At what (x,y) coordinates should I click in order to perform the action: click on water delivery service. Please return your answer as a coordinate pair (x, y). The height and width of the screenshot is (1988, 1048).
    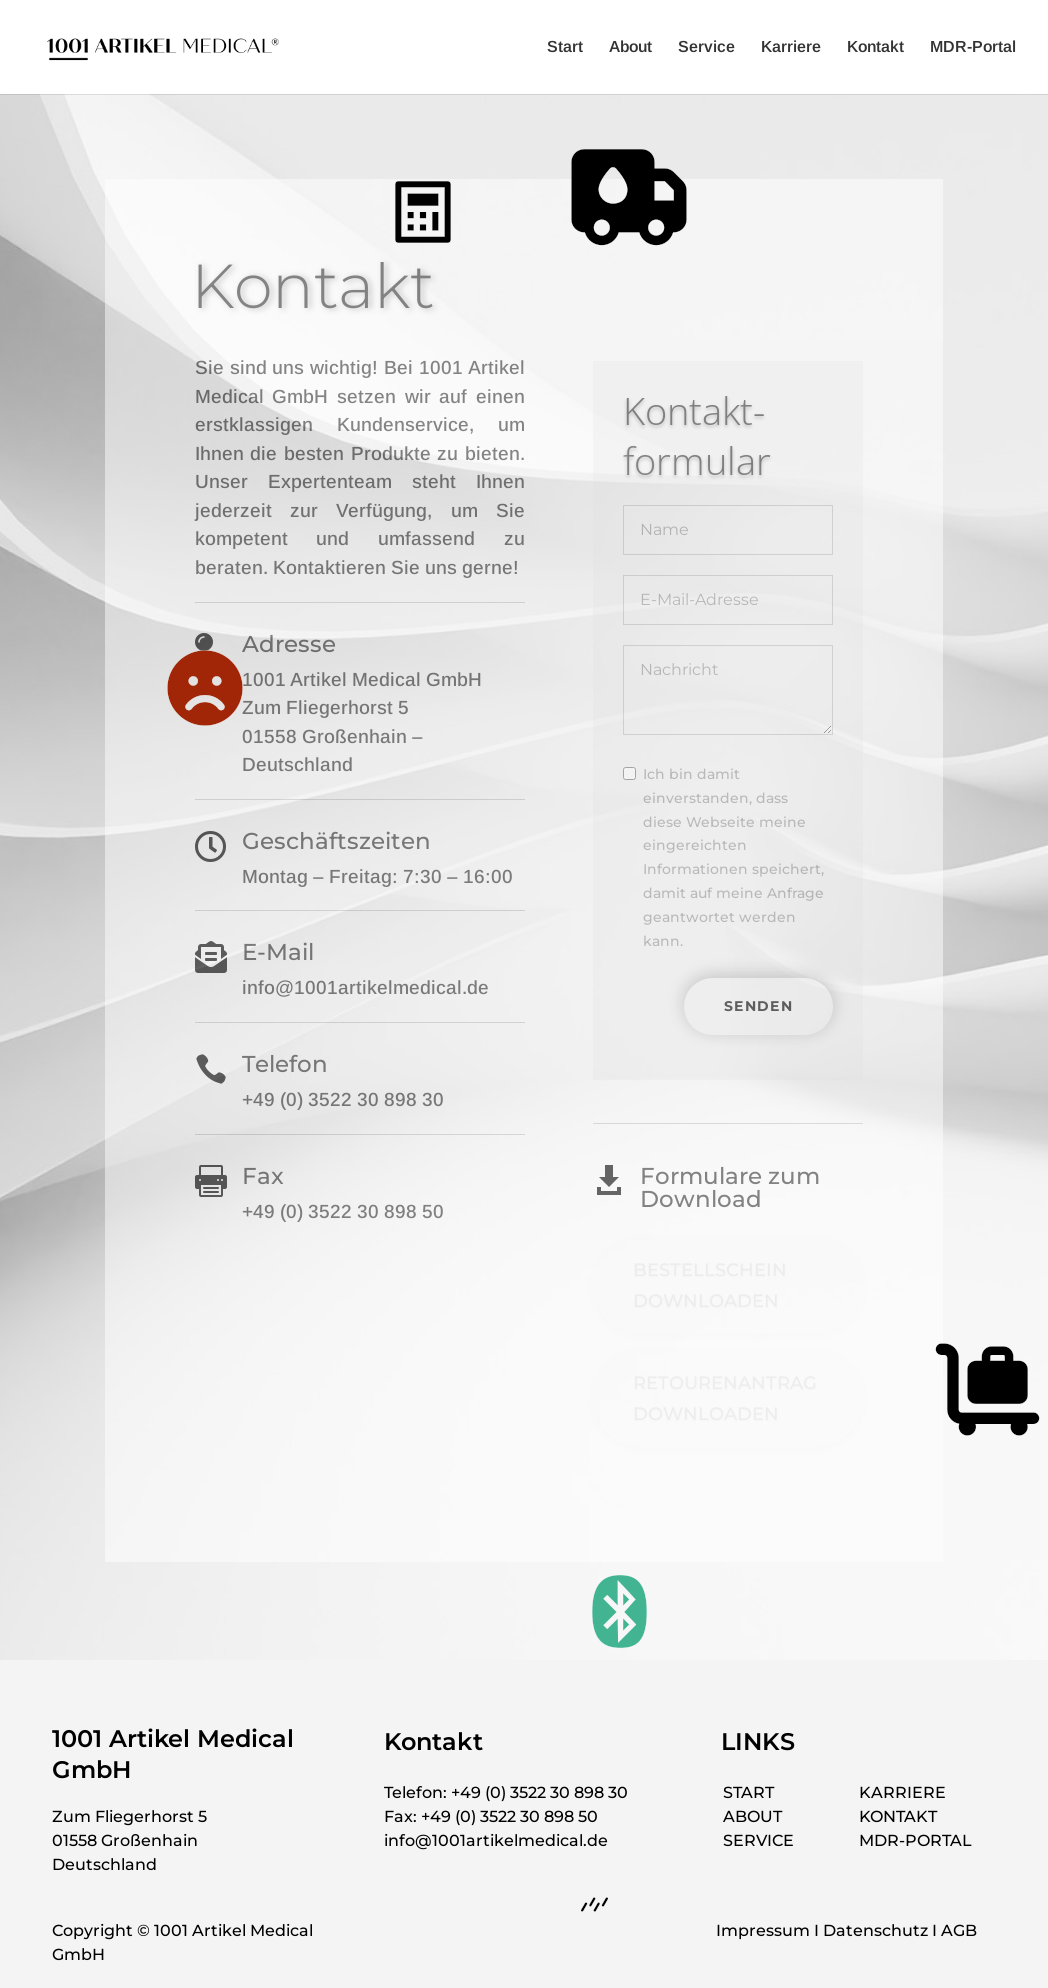
    Looking at the image, I should click on (629, 194).